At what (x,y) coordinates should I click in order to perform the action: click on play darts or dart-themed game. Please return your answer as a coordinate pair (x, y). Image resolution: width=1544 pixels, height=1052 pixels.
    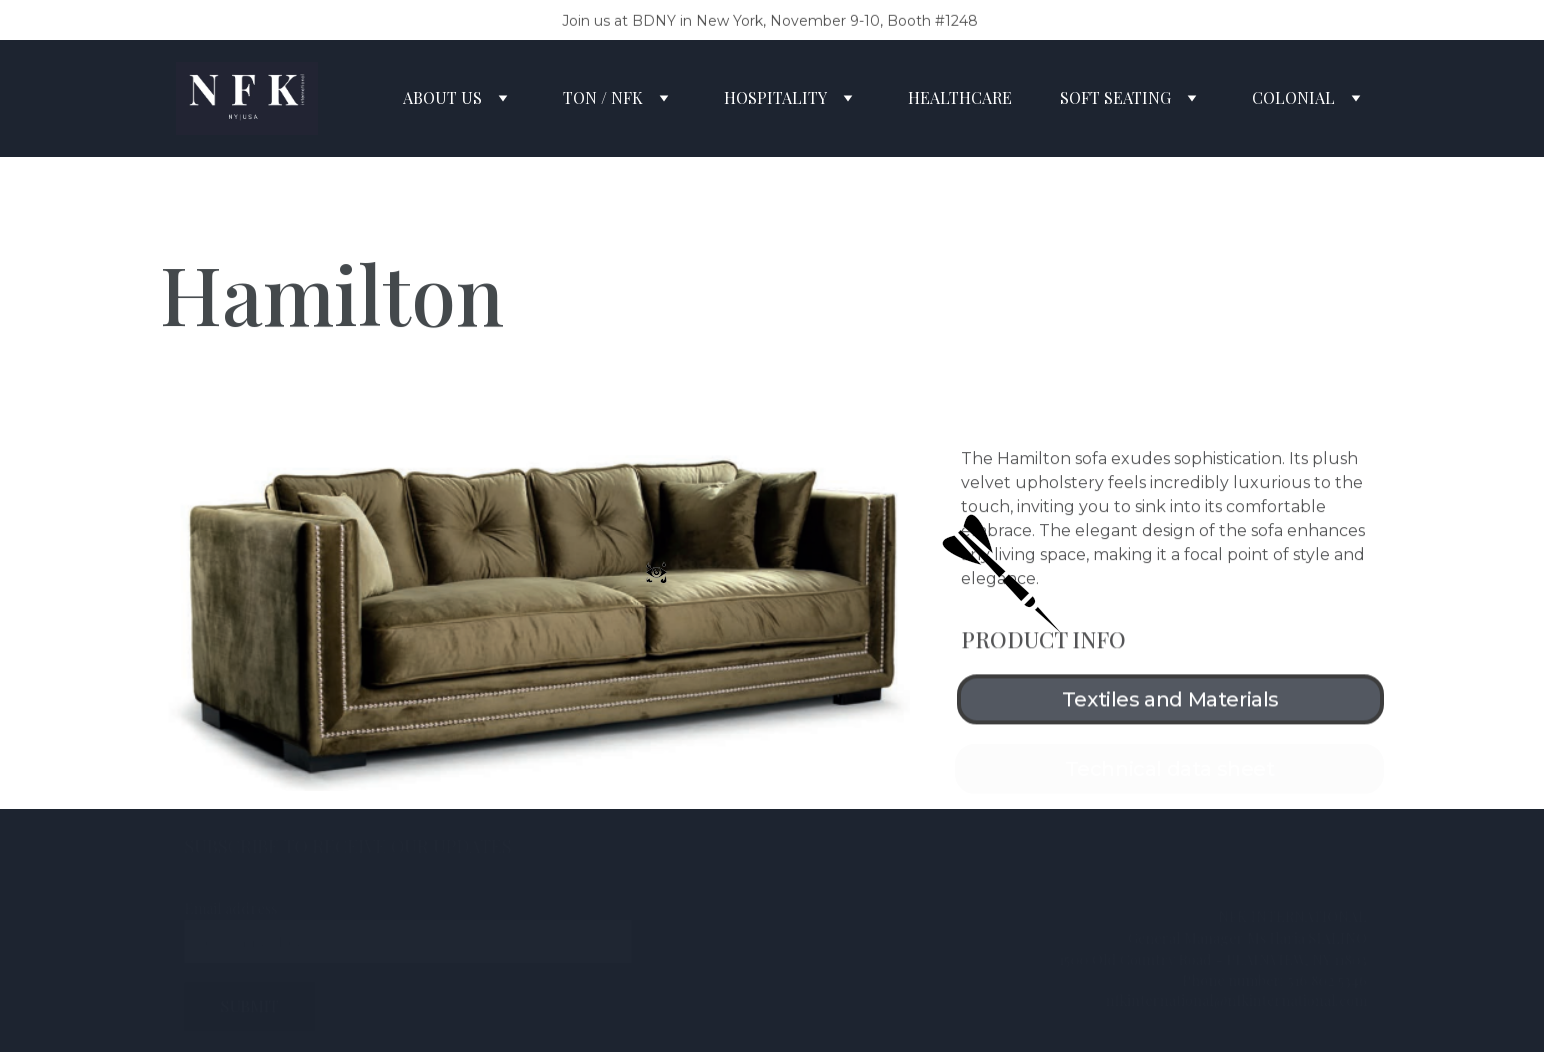
    Looking at the image, I should click on (1002, 574).